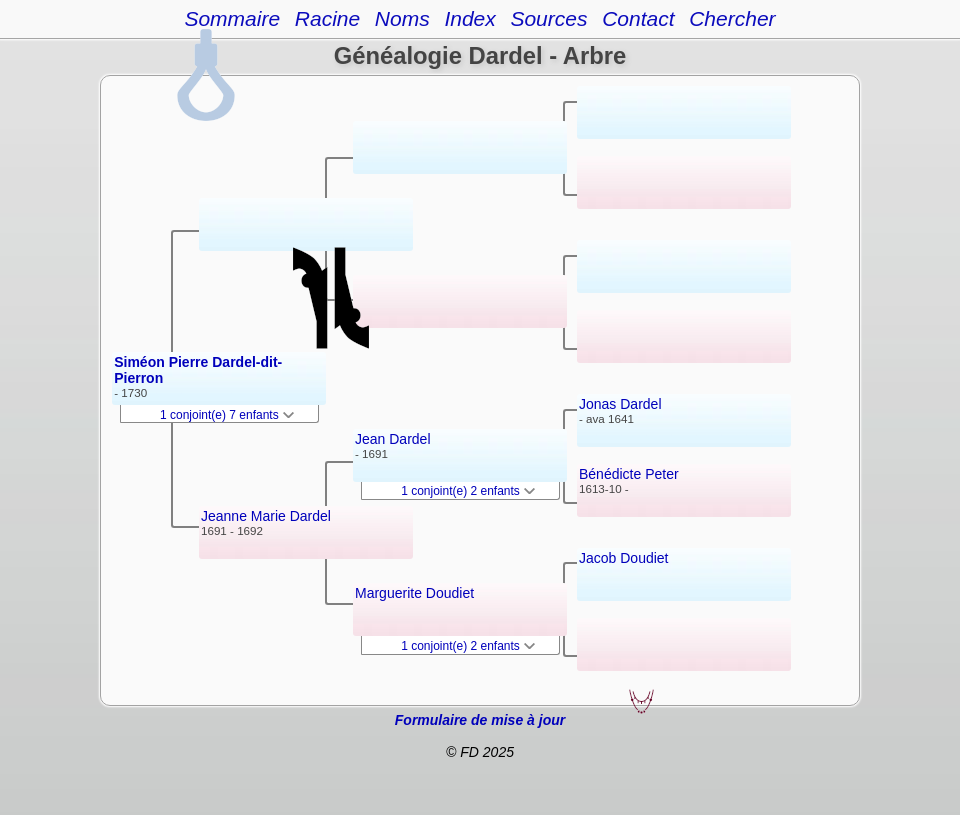 This screenshot has width=960, height=815. I want to click on suicide icon, so click(206, 75).